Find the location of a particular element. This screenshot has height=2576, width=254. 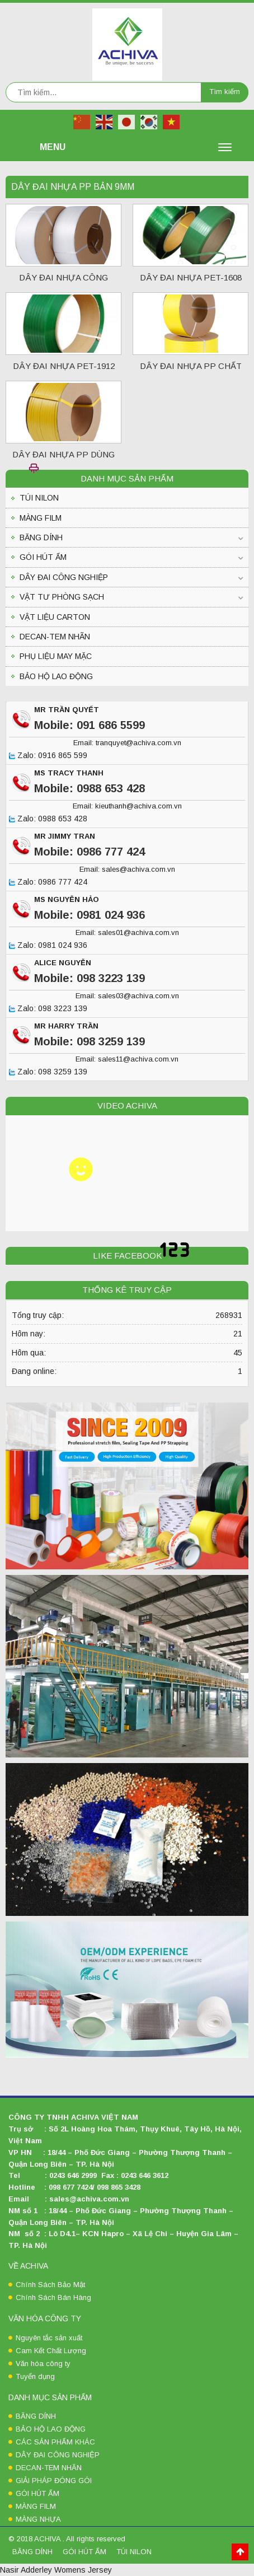

switch to numeric input mode is located at coordinates (175, 1250).